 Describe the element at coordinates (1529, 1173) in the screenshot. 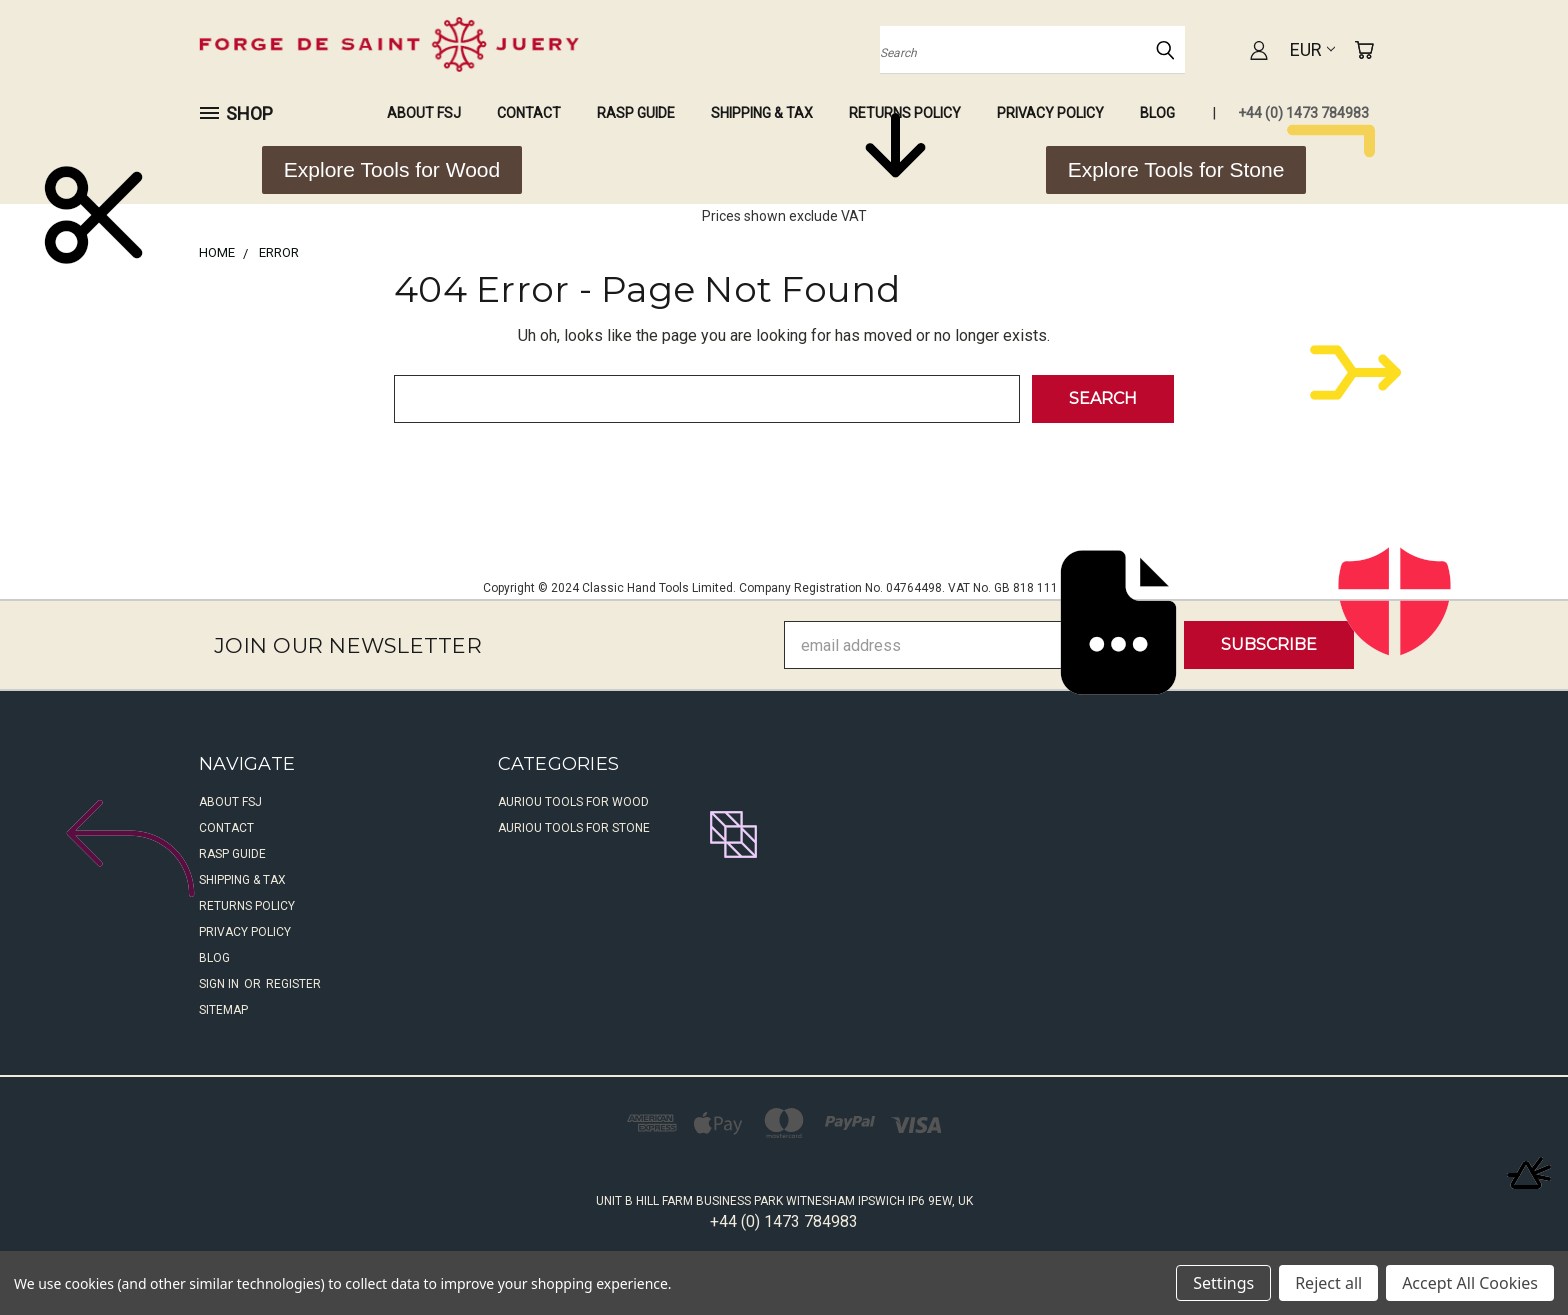

I see `toggle light refraction or prism effect` at that location.